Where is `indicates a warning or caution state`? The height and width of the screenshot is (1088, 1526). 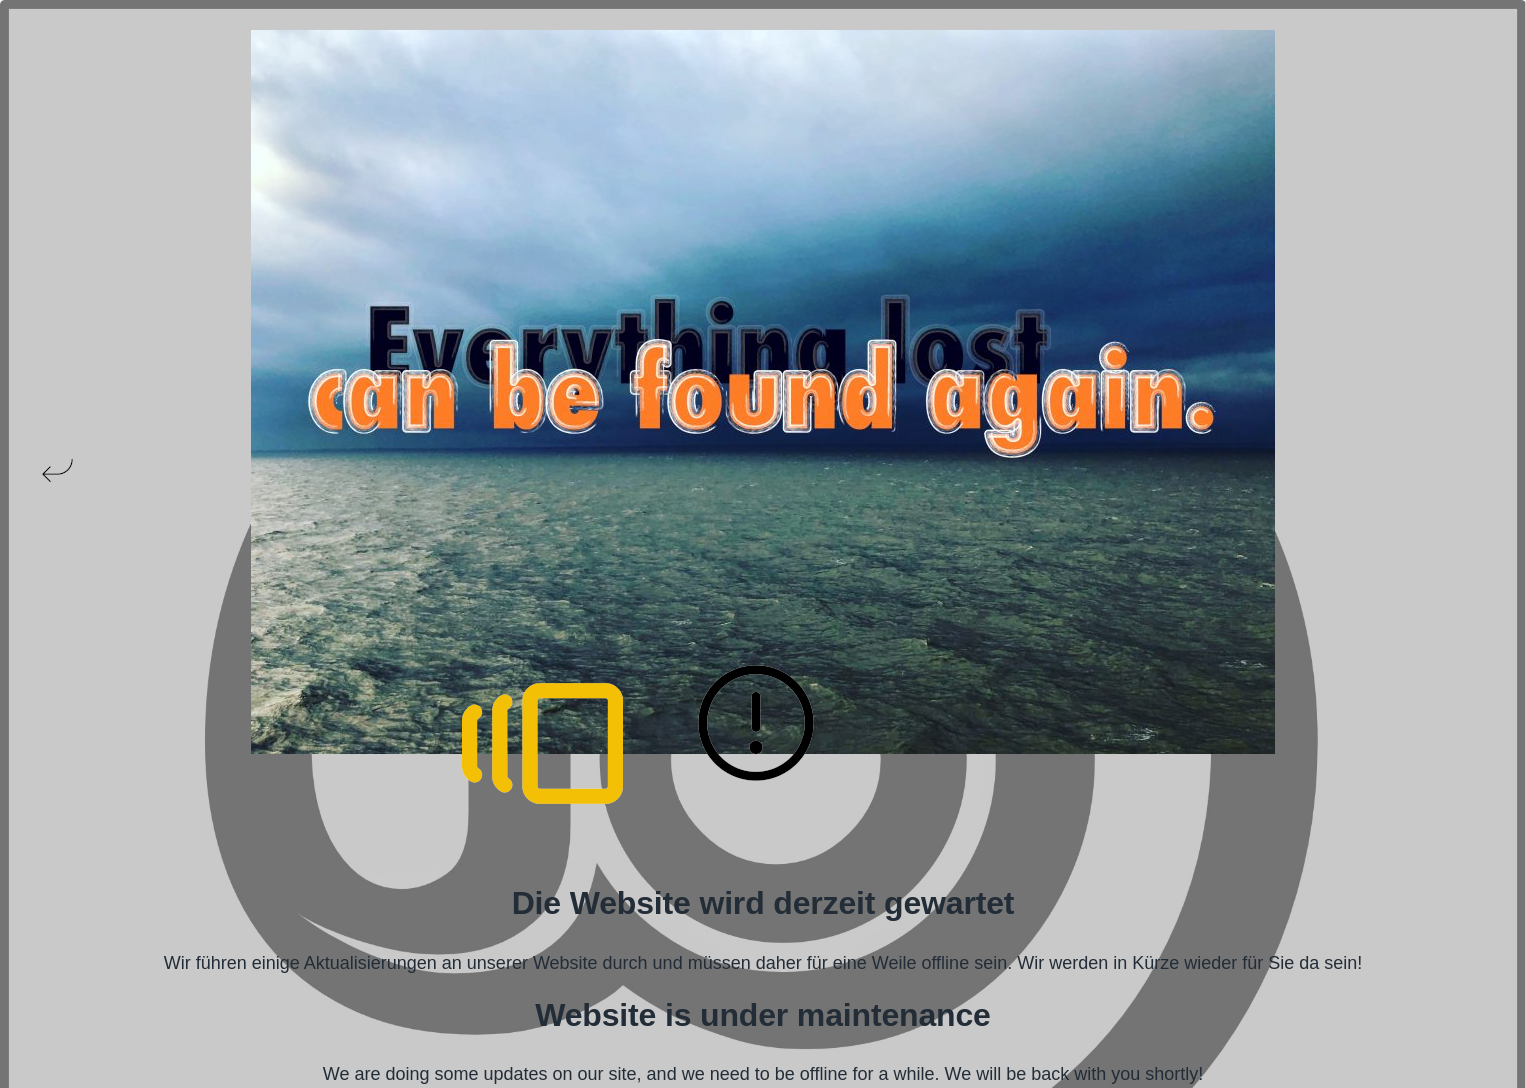
indicates a warning or caution state is located at coordinates (756, 723).